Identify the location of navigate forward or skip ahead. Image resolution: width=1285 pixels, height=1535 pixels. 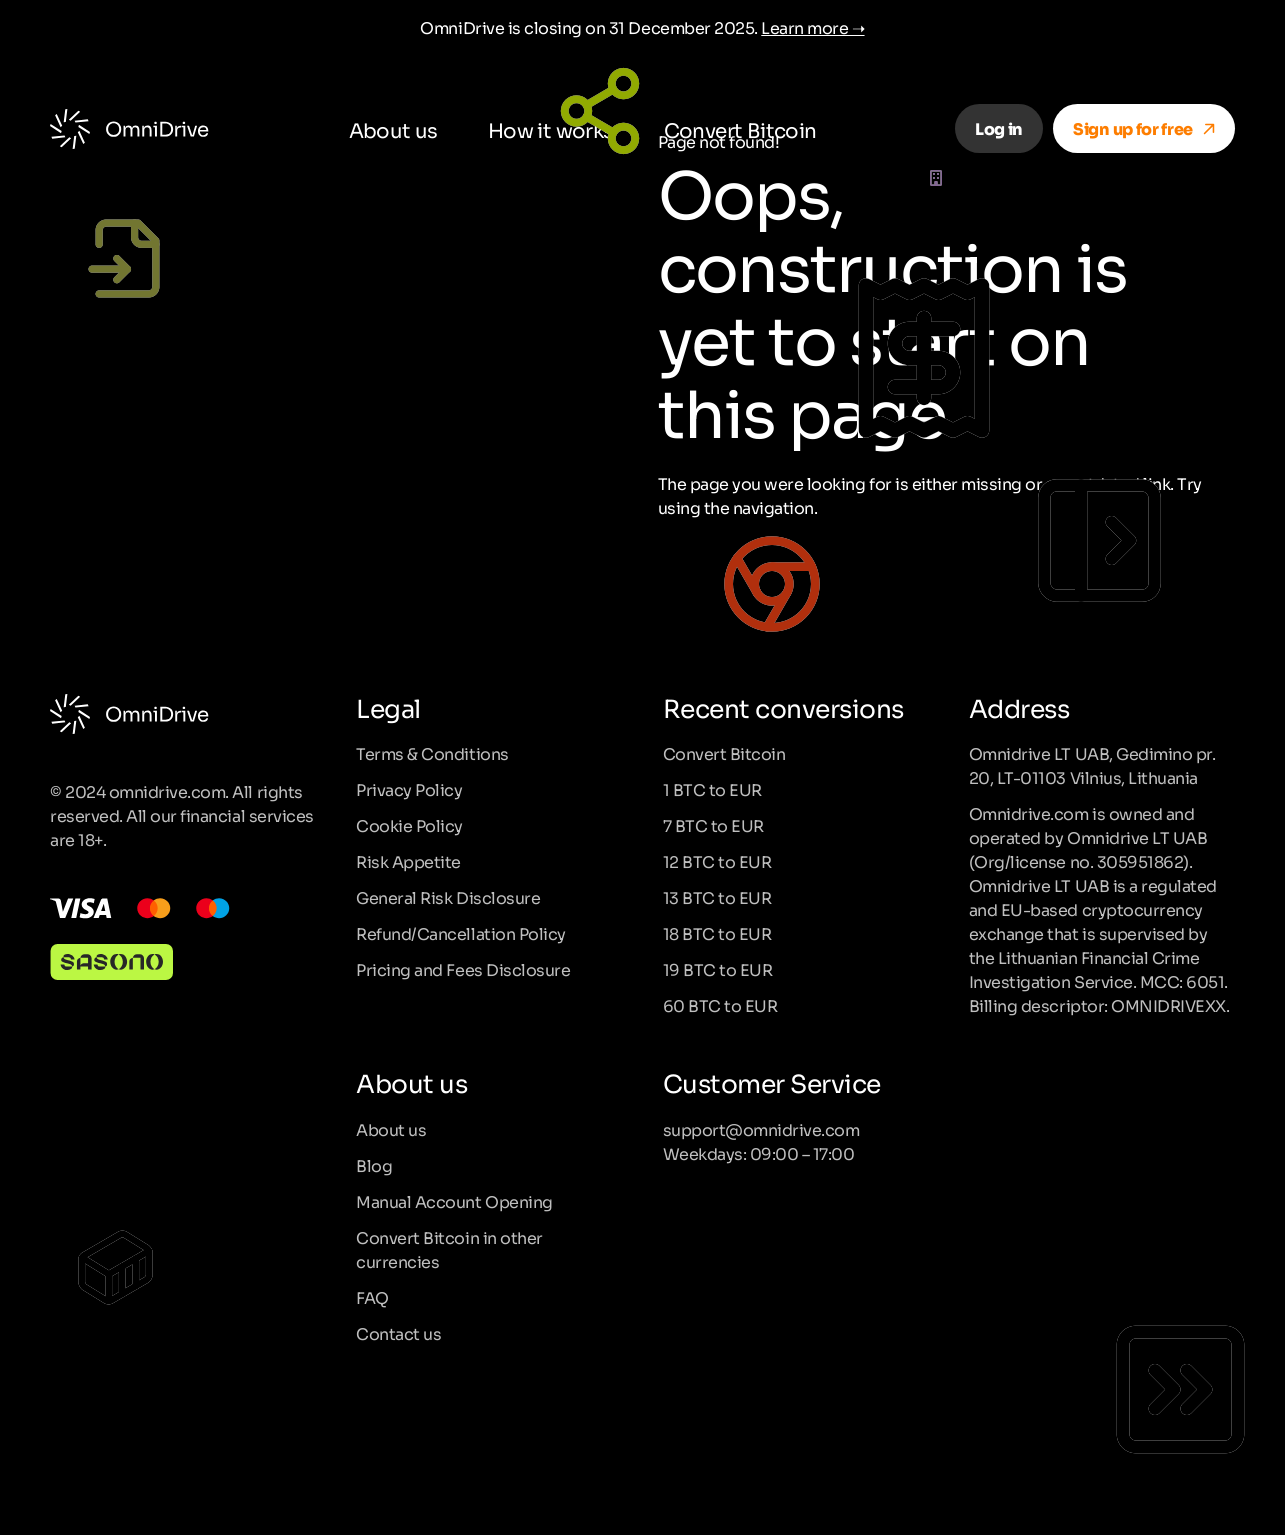
(1180, 1389).